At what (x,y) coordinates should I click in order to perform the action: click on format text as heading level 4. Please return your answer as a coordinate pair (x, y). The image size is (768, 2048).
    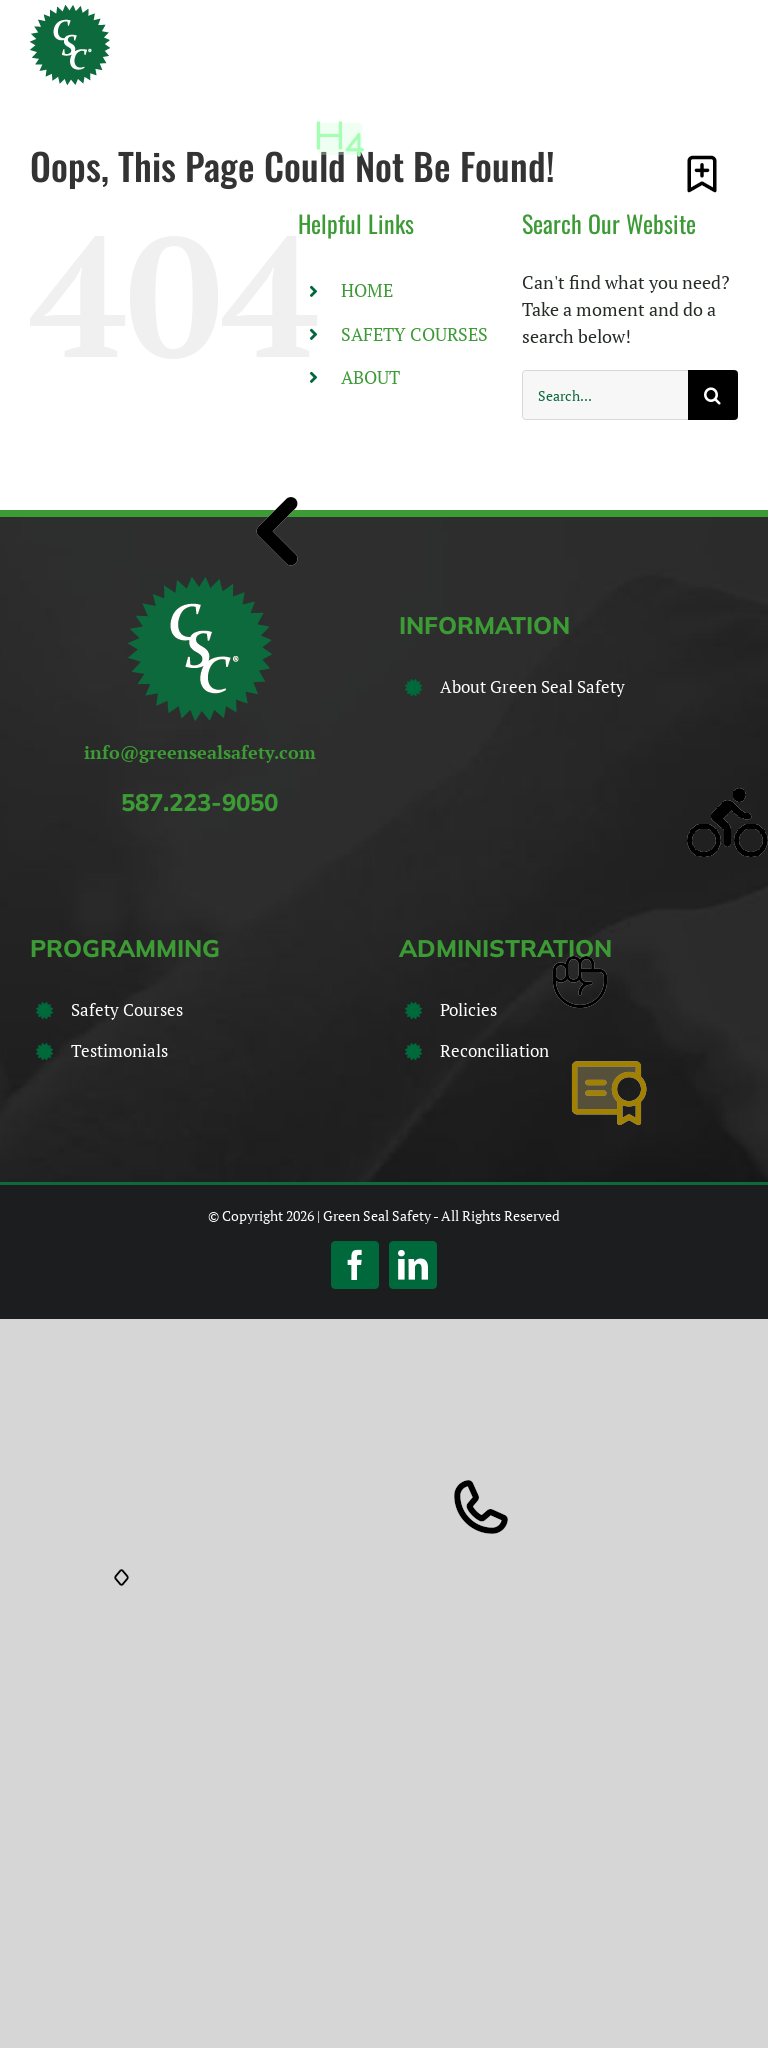
    Looking at the image, I should click on (337, 138).